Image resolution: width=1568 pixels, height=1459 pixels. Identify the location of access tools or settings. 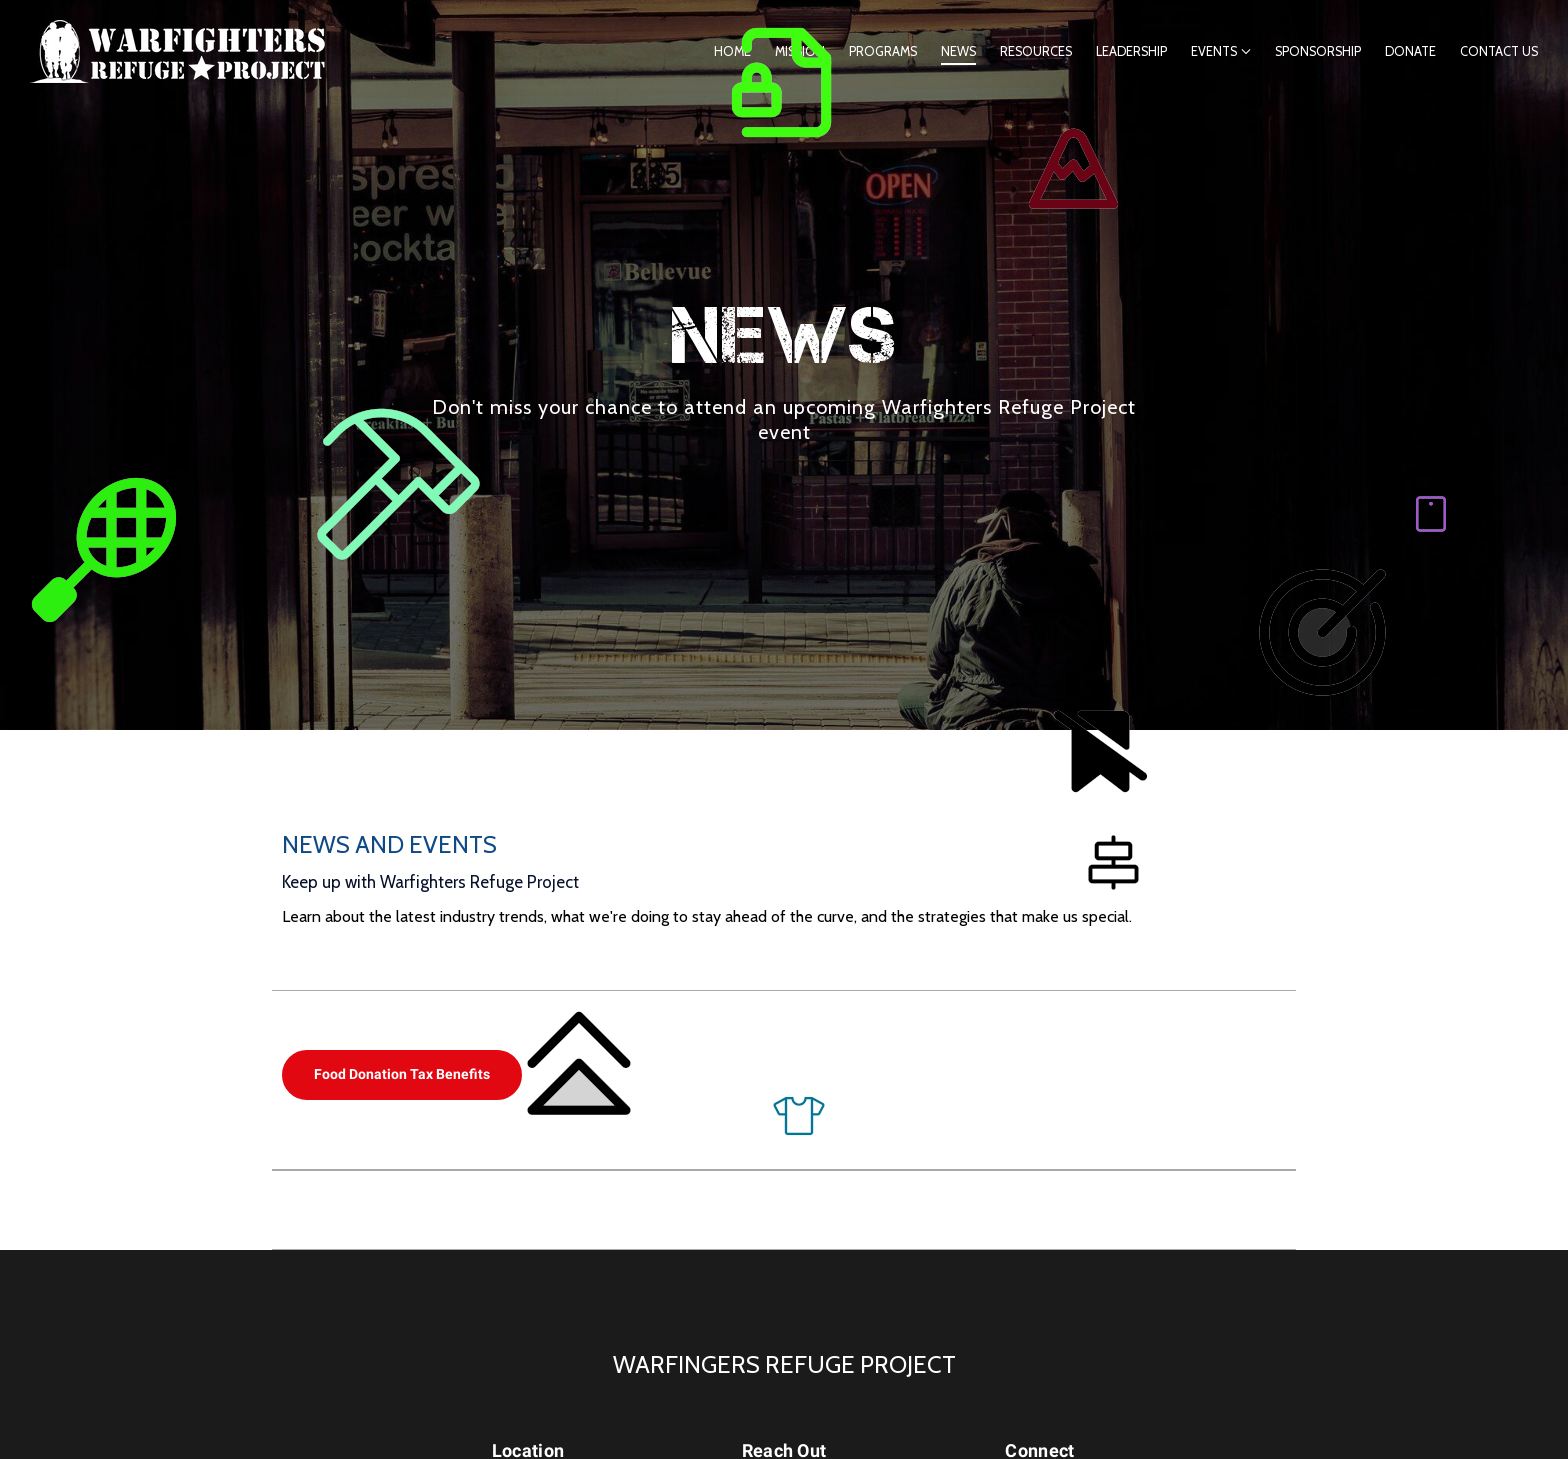
(390, 487).